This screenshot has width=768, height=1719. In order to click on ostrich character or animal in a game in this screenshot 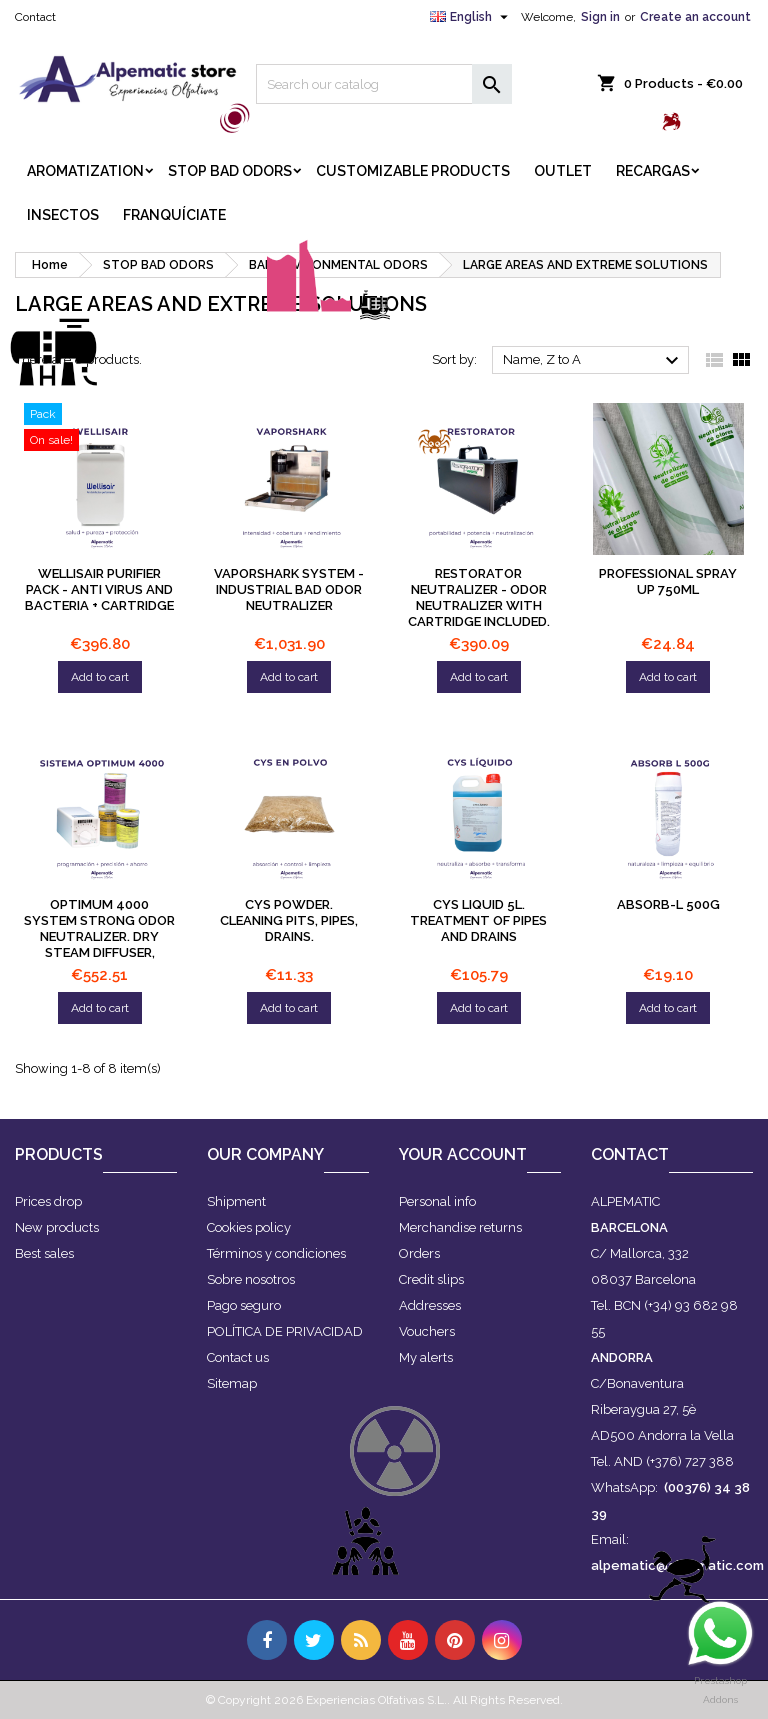, I will do `click(682, 1569)`.